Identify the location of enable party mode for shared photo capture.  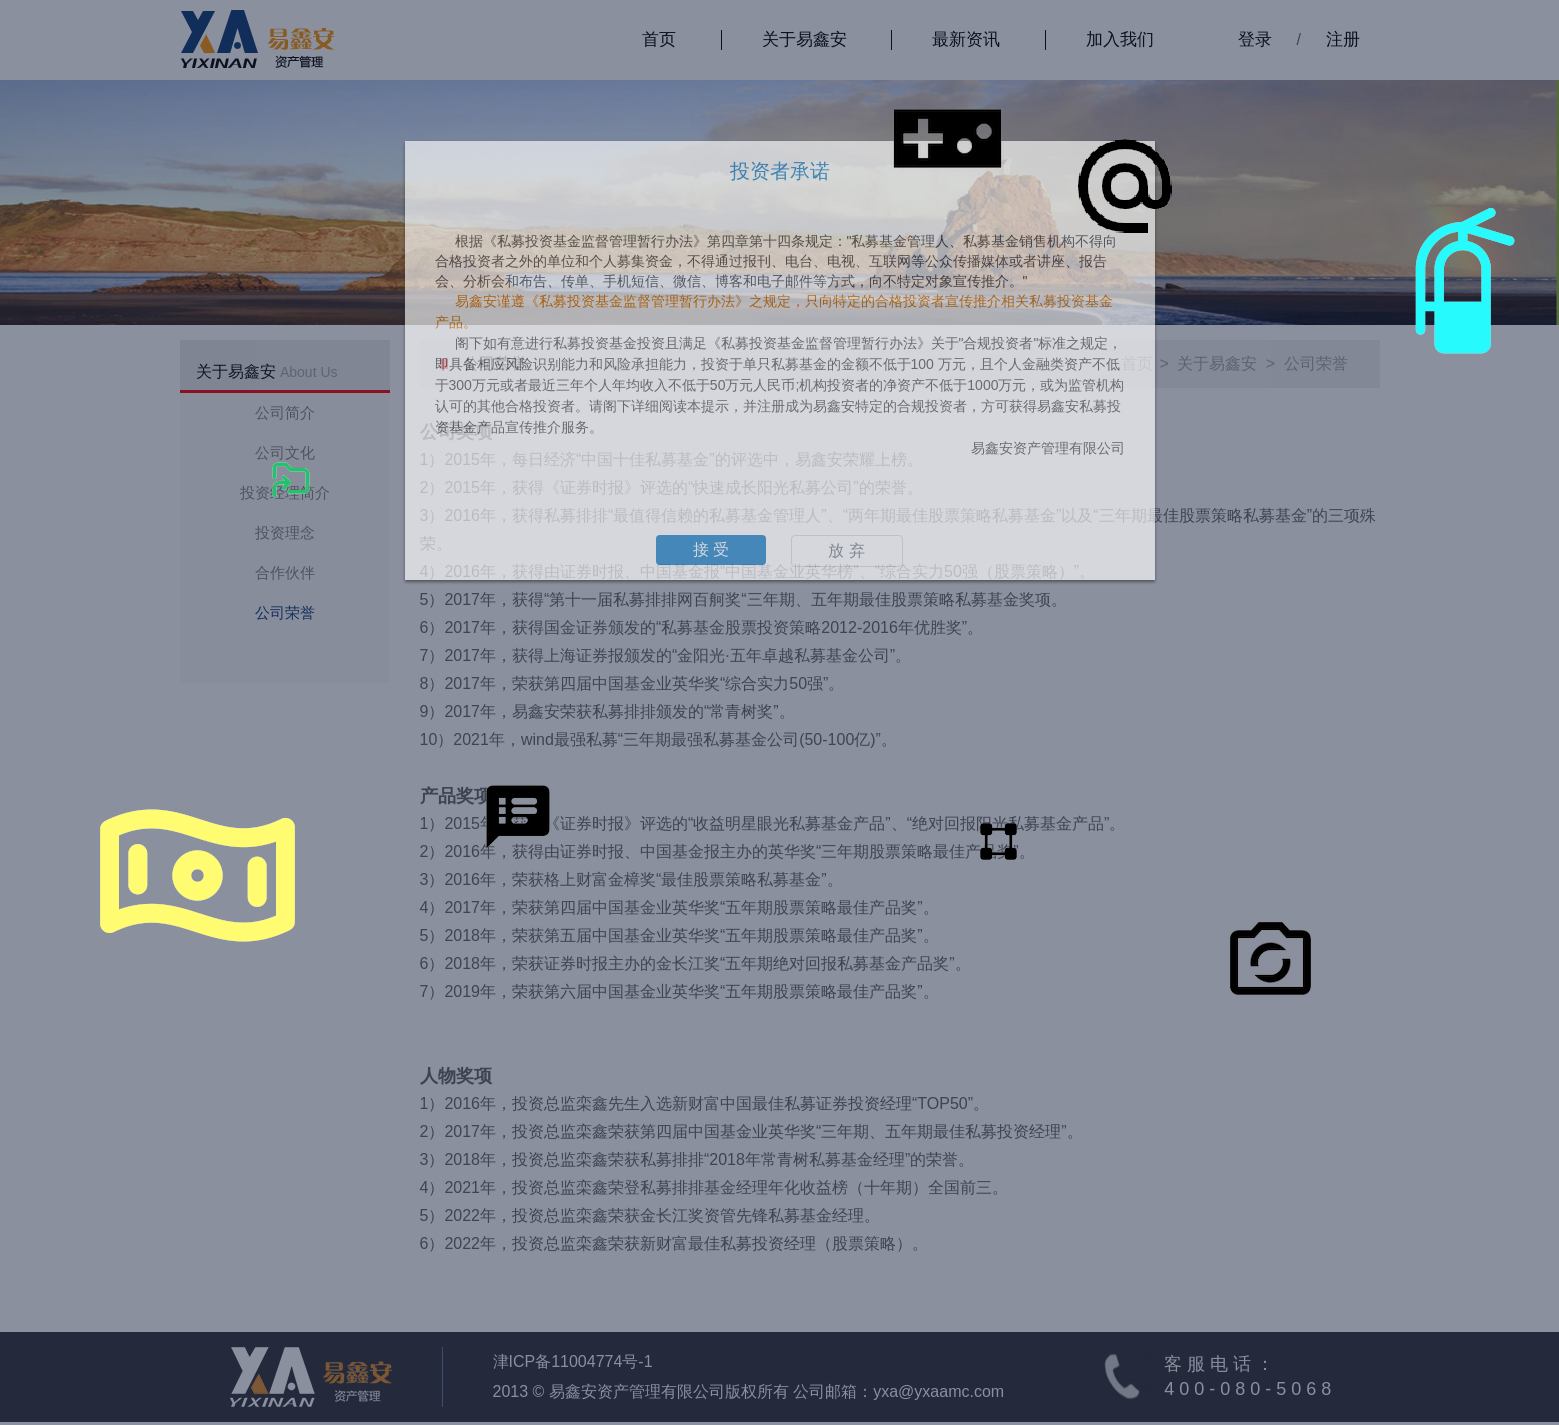
(1270, 962).